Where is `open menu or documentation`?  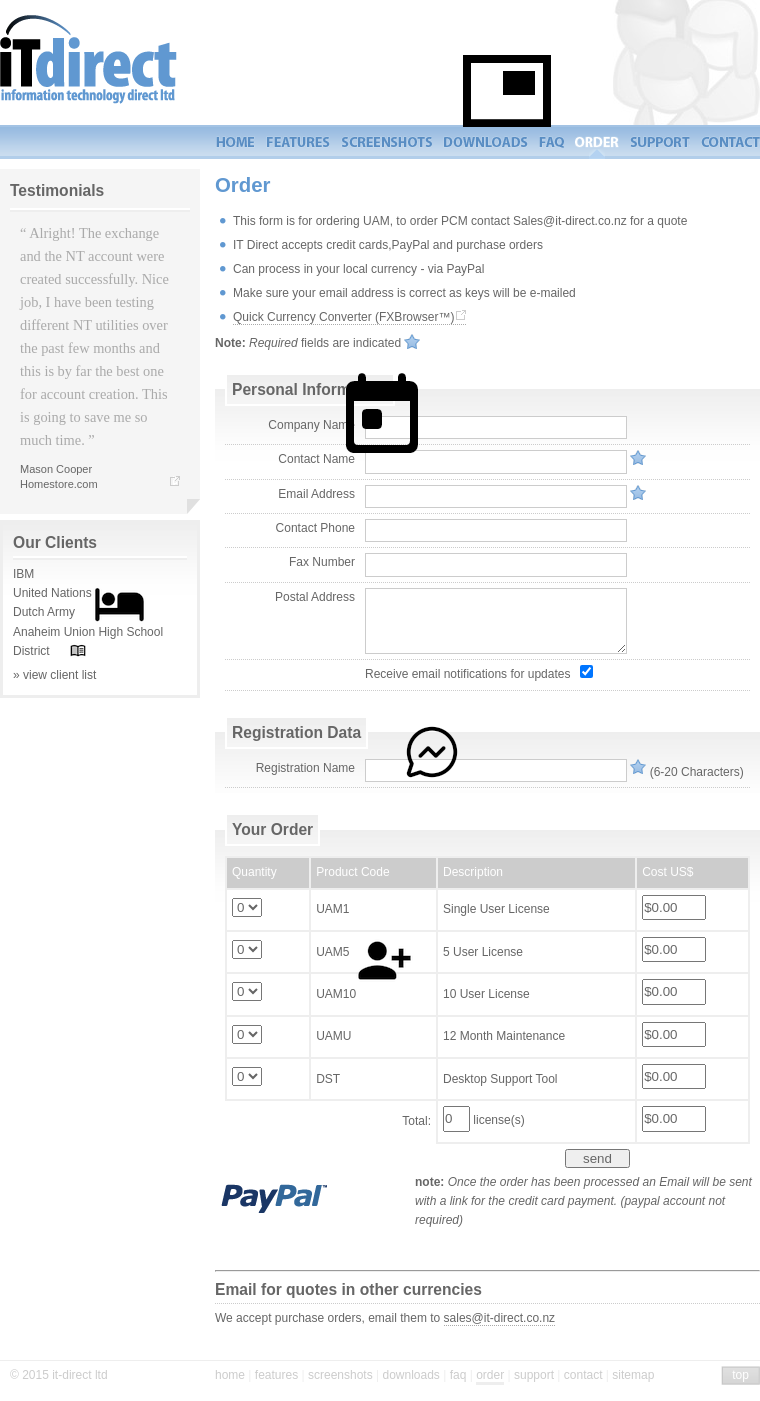
open menu or documentation is located at coordinates (78, 650).